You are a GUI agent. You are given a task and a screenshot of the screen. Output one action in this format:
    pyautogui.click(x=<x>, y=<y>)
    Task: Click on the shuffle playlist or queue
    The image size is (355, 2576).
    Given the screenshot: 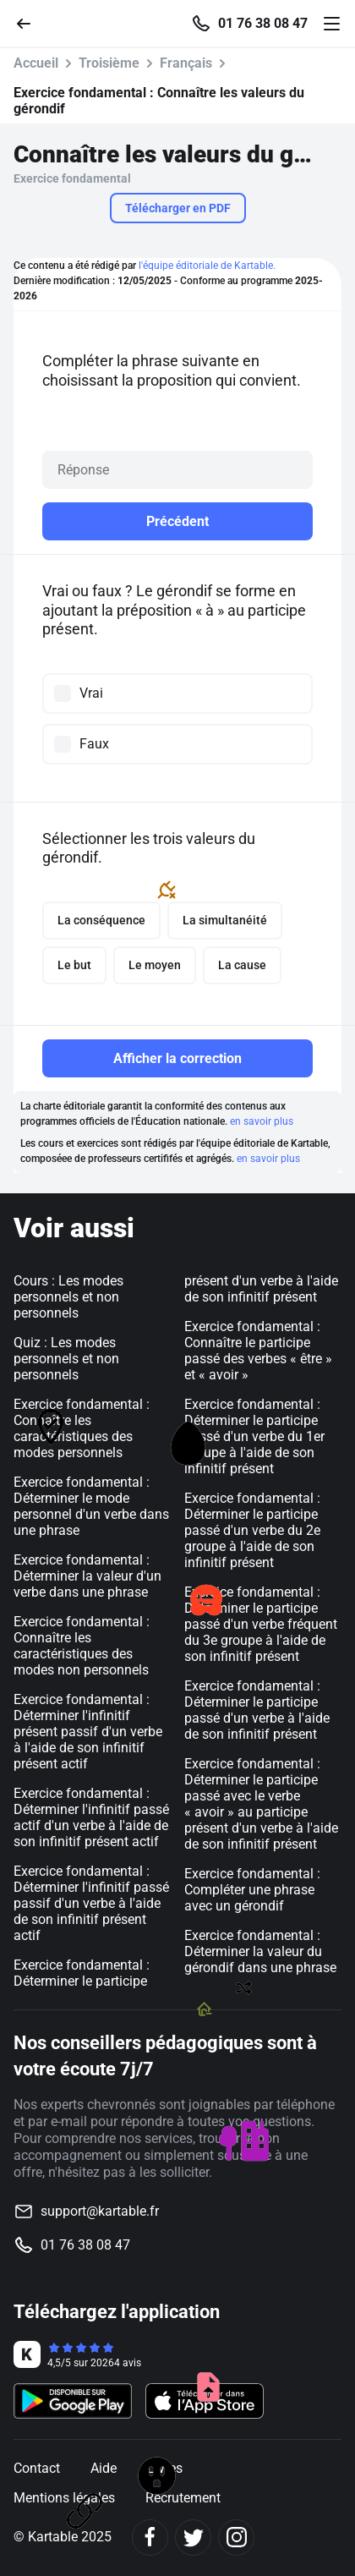 What is the action you would take?
    pyautogui.click(x=243, y=1987)
    